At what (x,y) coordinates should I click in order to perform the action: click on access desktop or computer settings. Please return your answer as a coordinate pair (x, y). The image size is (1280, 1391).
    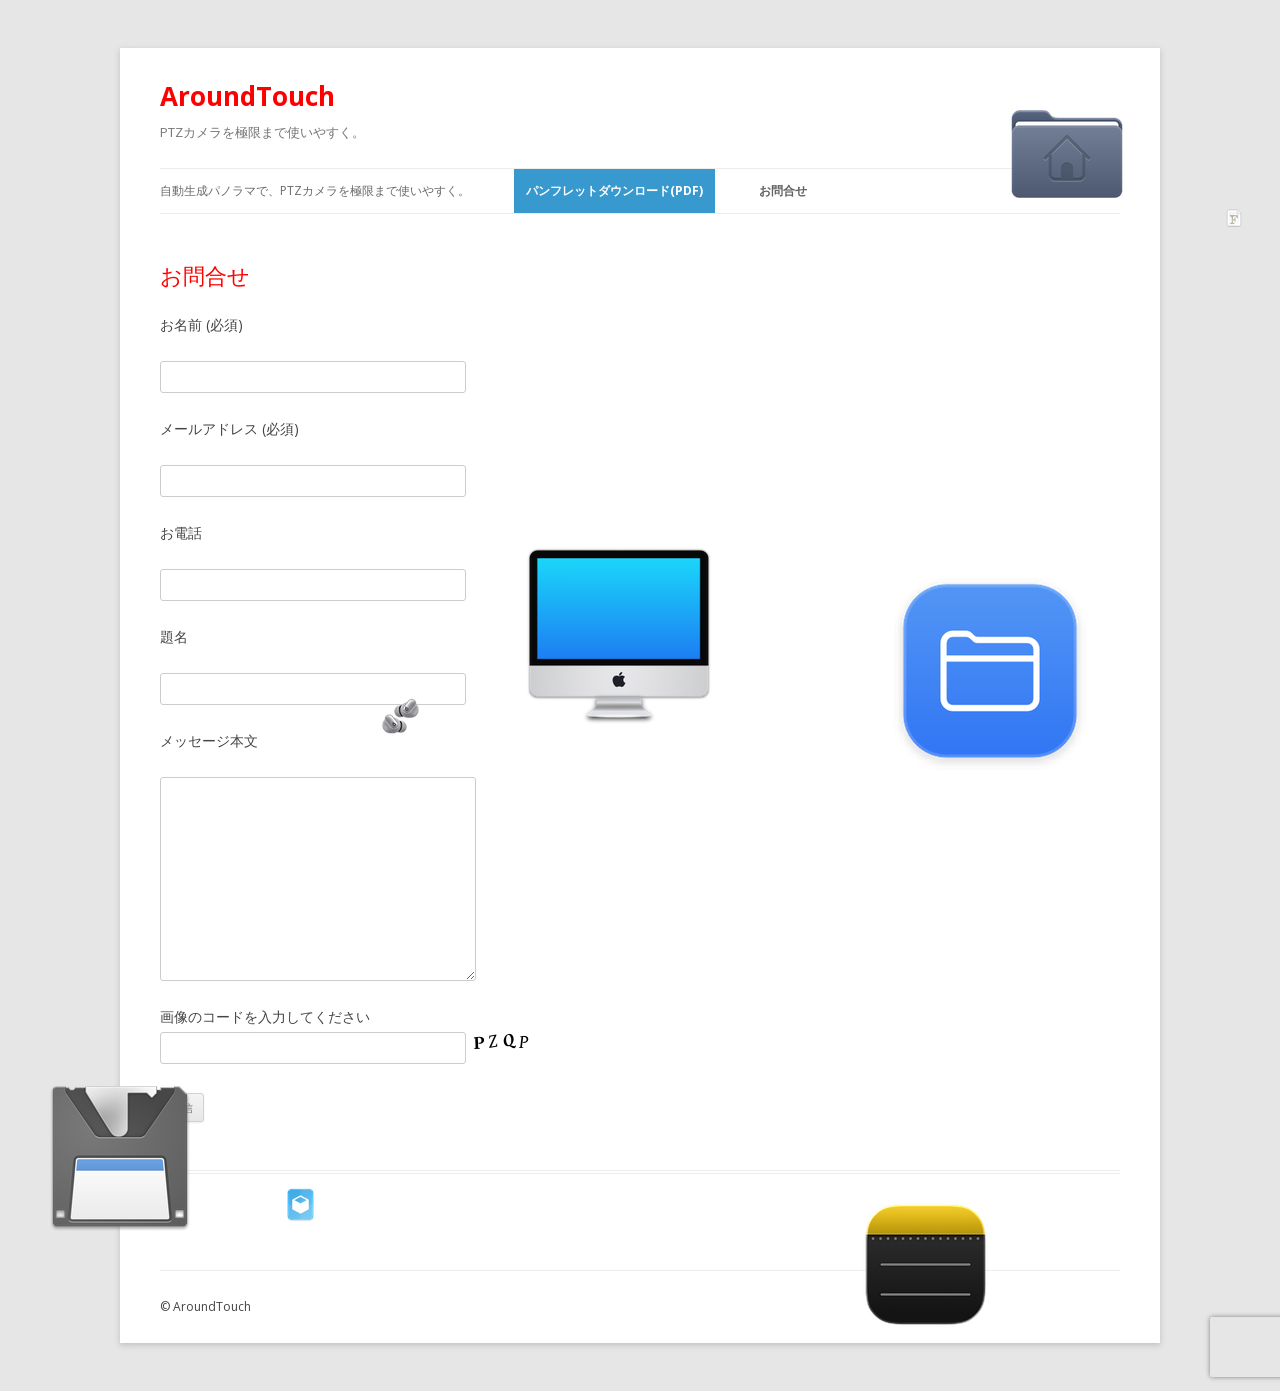
    Looking at the image, I should click on (619, 636).